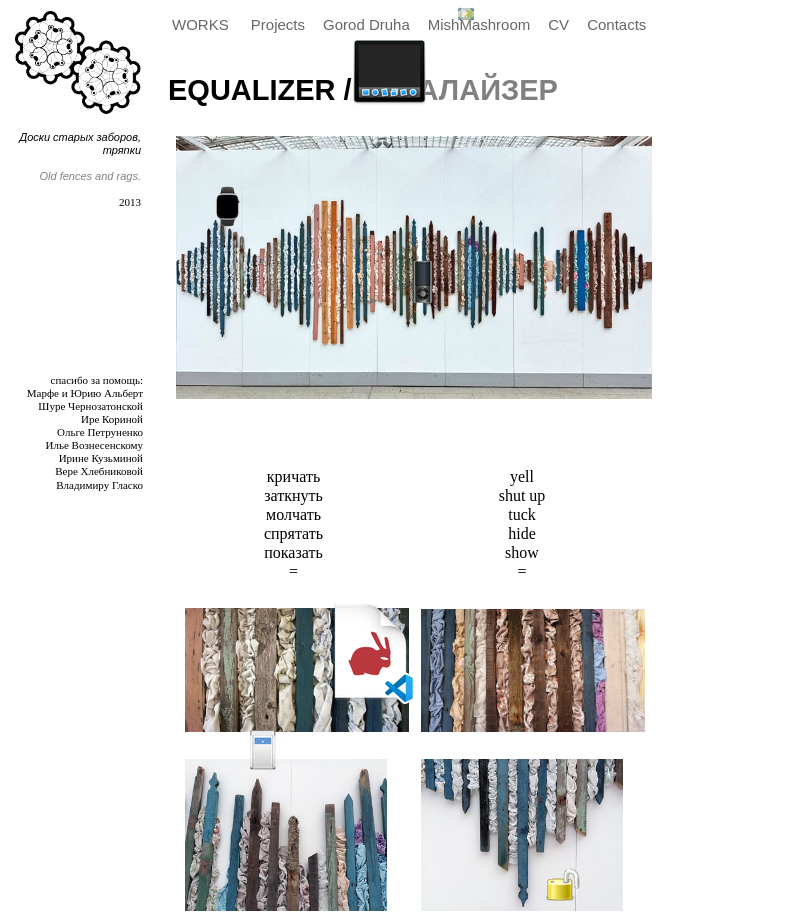  What do you see at coordinates (422, 282) in the screenshot?
I see `manage connected iPod device` at bounding box center [422, 282].